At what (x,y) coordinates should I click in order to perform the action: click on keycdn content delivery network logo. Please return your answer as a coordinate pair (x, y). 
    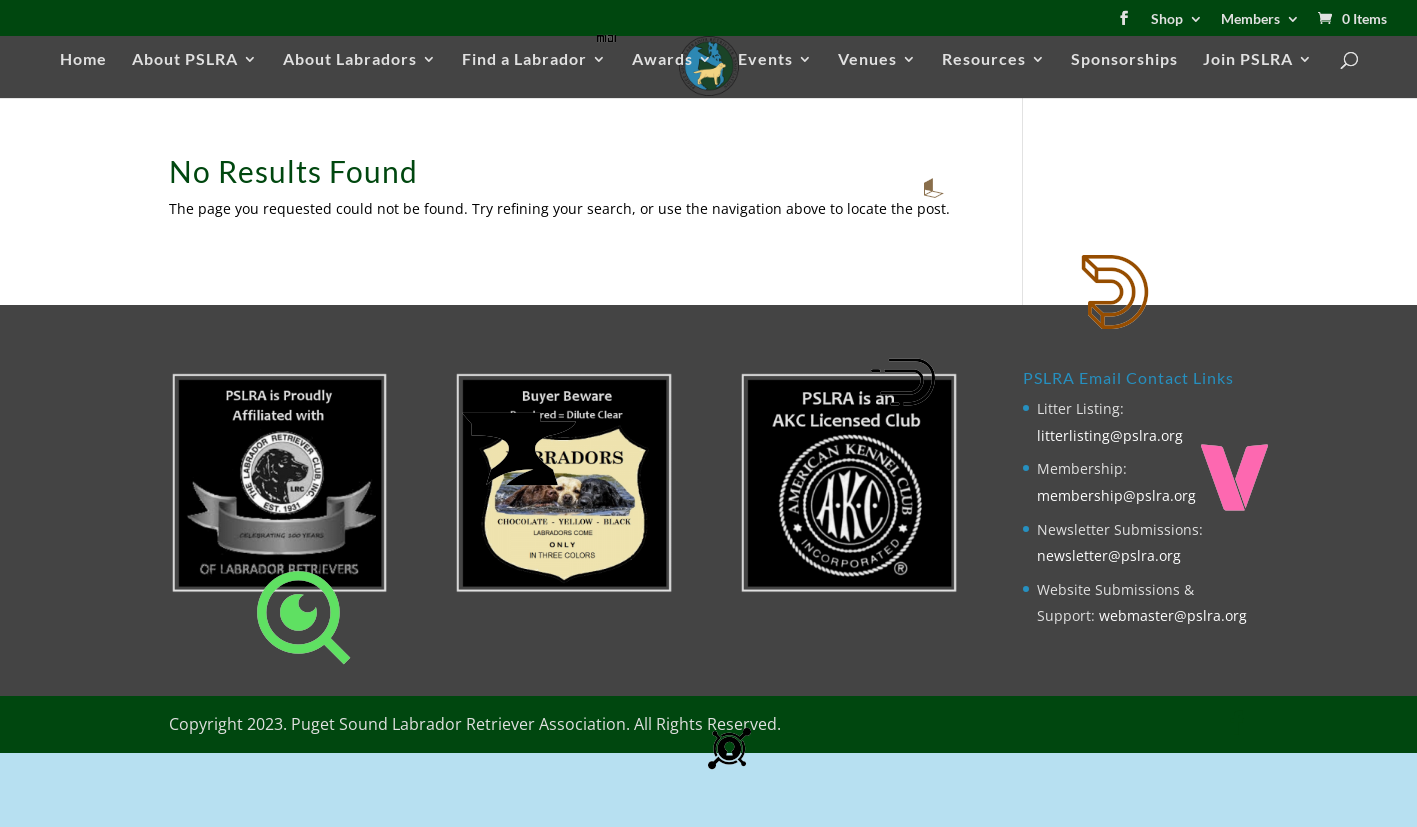
    Looking at the image, I should click on (729, 748).